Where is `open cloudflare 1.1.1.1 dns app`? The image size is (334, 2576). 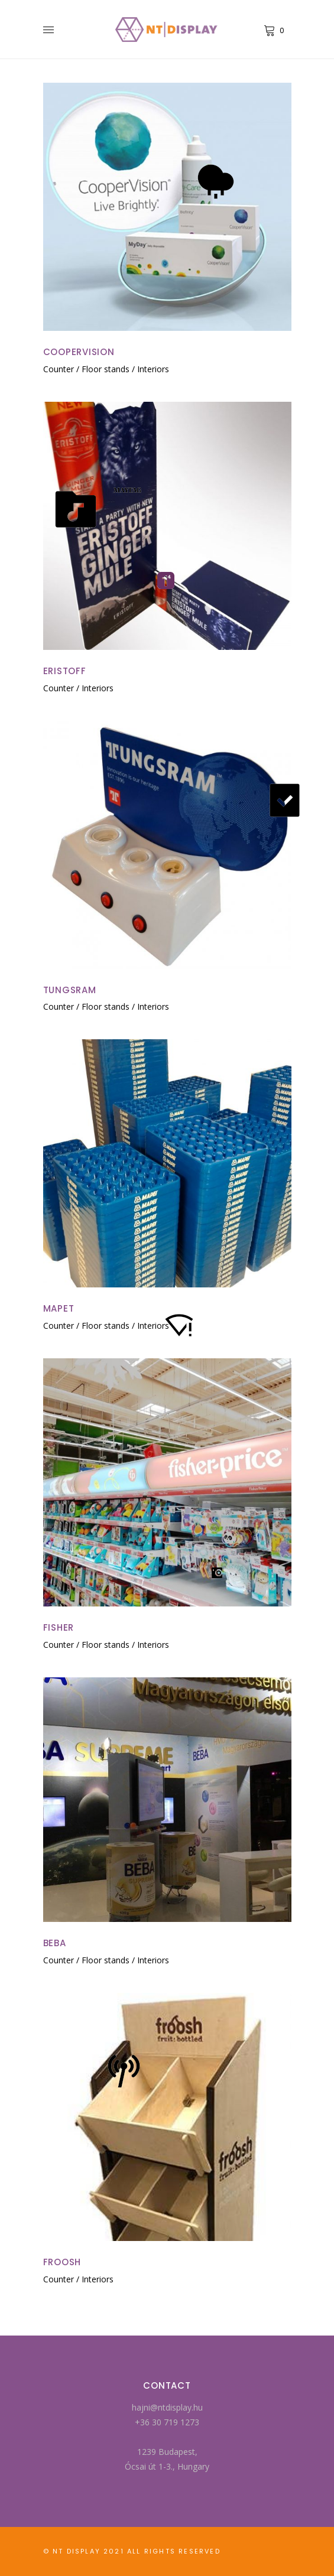
open cloudflare 1.1.1.1 dns app is located at coordinates (166, 580).